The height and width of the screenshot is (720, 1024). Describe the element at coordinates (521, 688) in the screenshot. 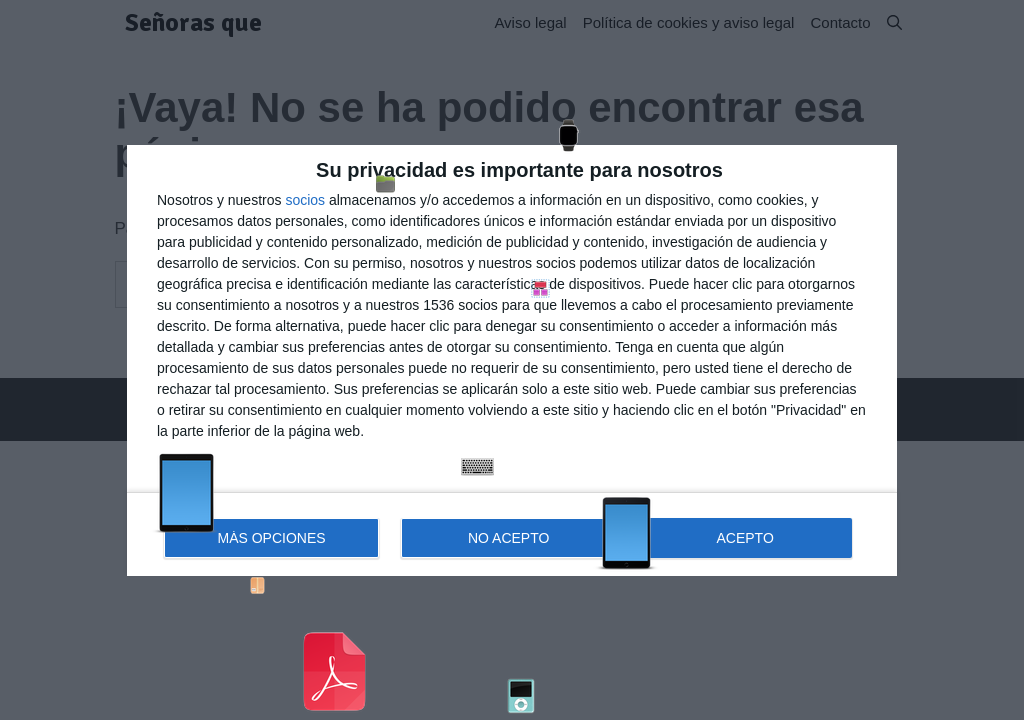

I see `iPod nano device connected` at that location.